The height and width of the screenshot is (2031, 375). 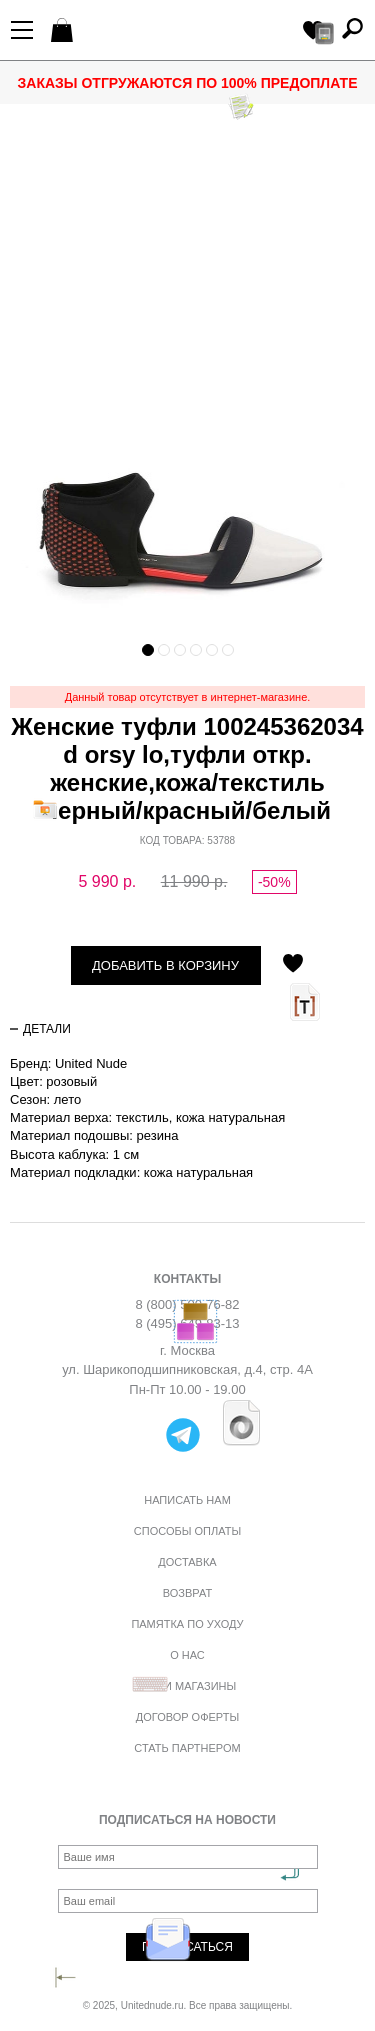 What do you see at coordinates (195, 1321) in the screenshot?
I see `select all items in the current view` at bounding box center [195, 1321].